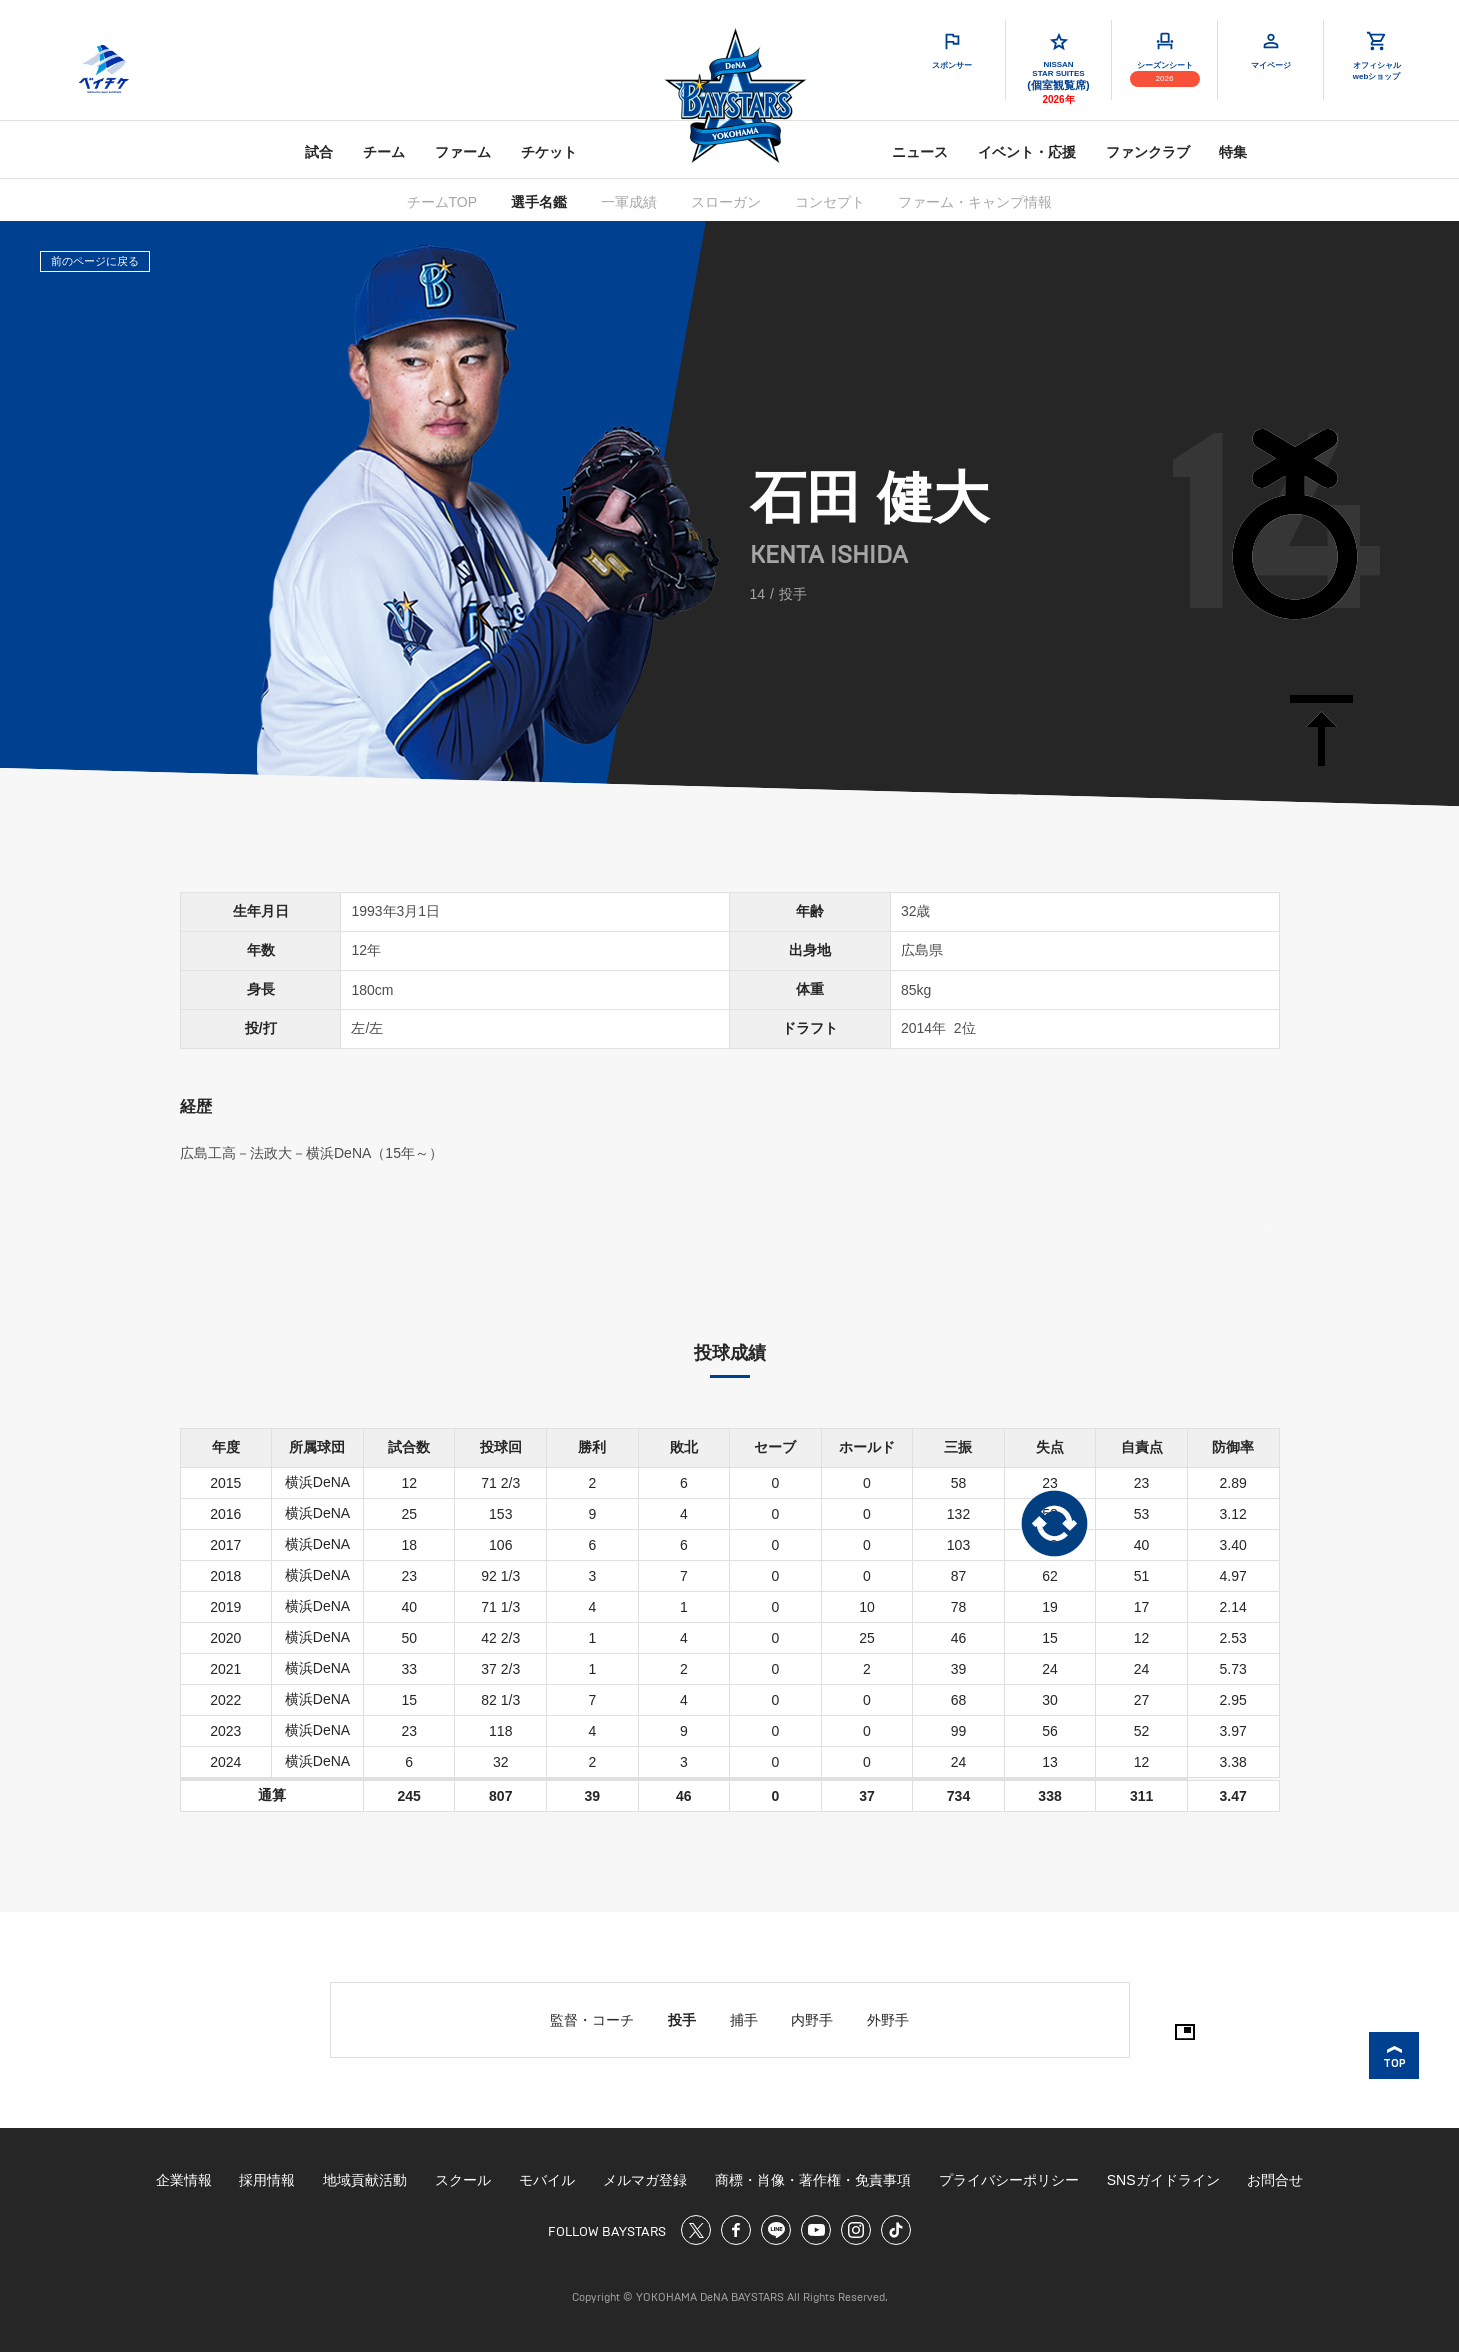 The height and width of the screenshot is (2352, 1459). I want to click on indicates nonbinary gender identity option, so click(1295, 524).